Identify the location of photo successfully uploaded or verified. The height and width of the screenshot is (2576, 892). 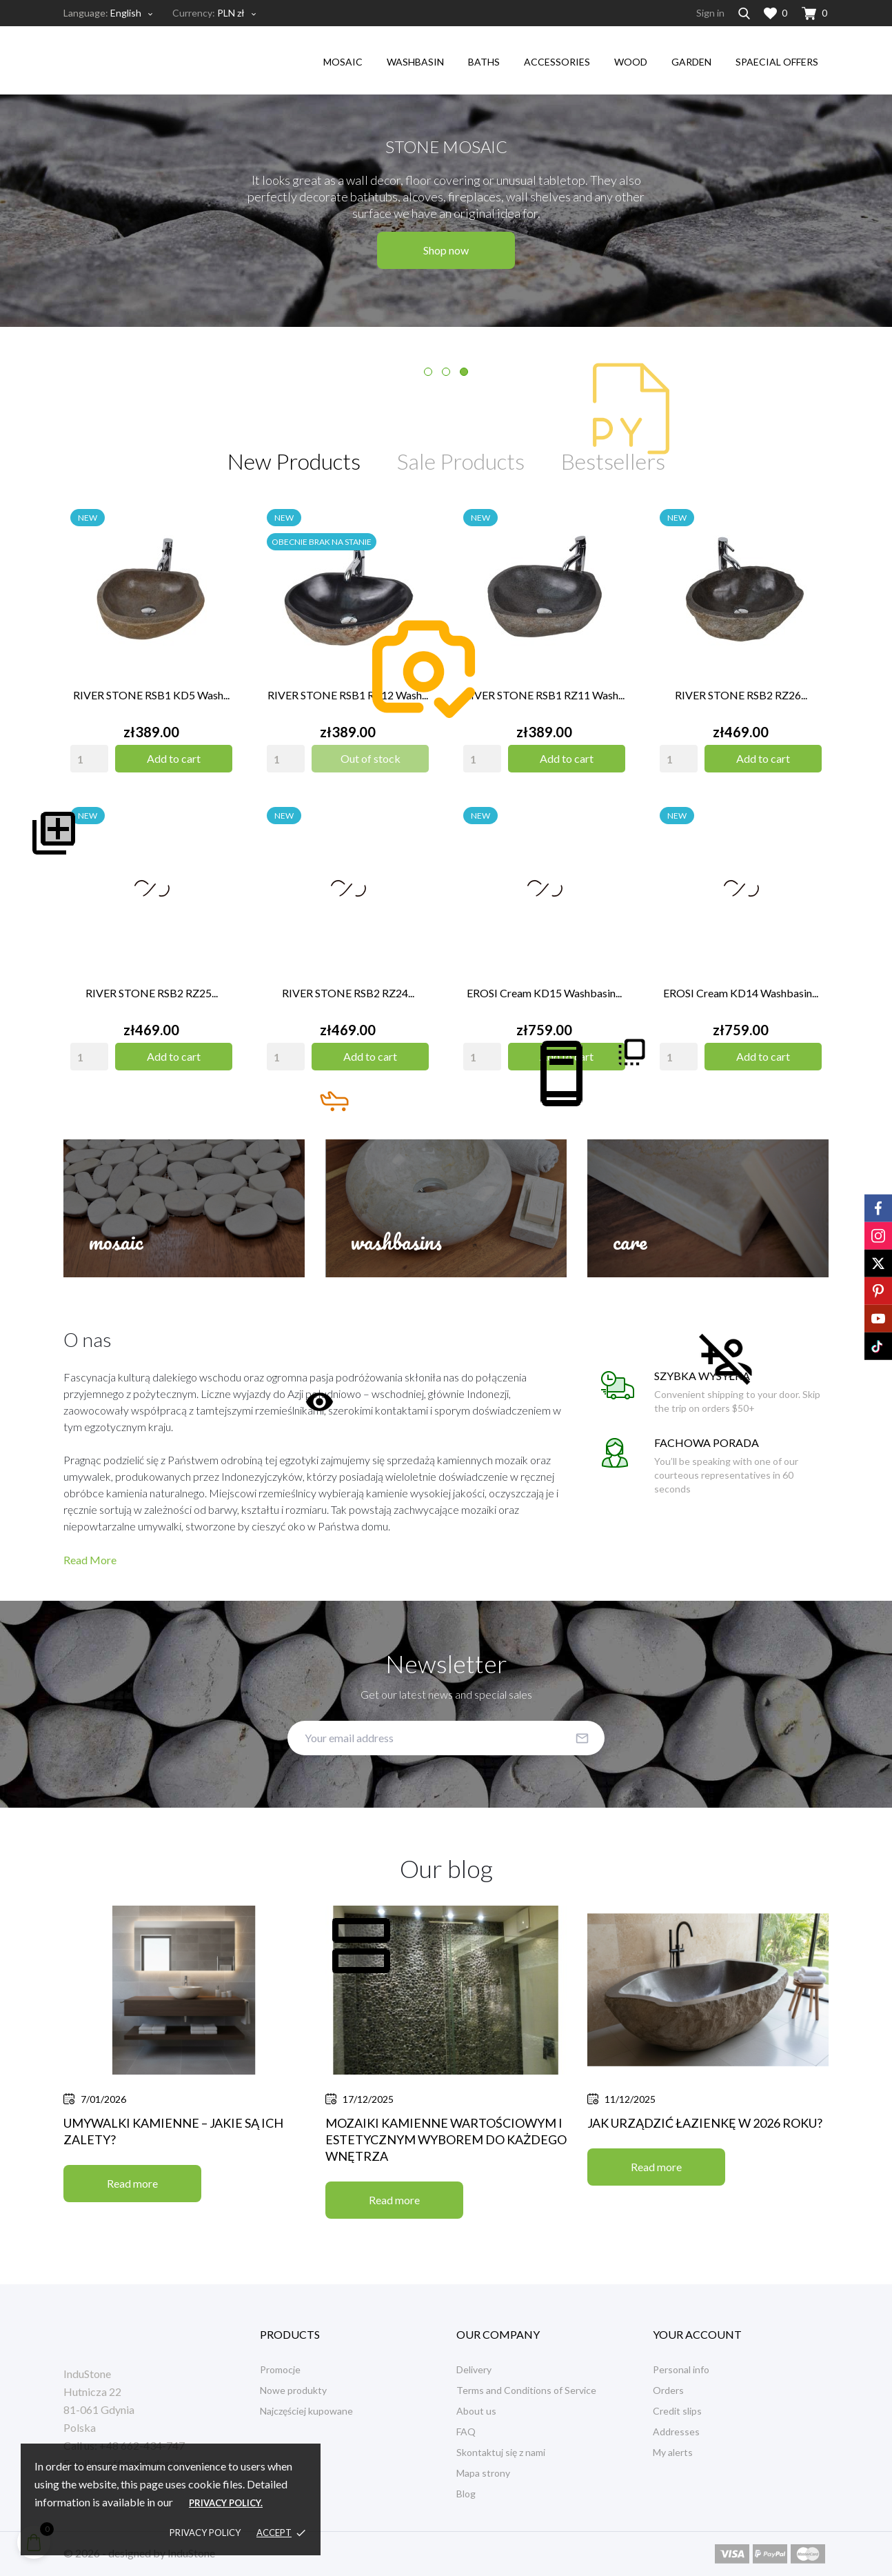
(423, 666).